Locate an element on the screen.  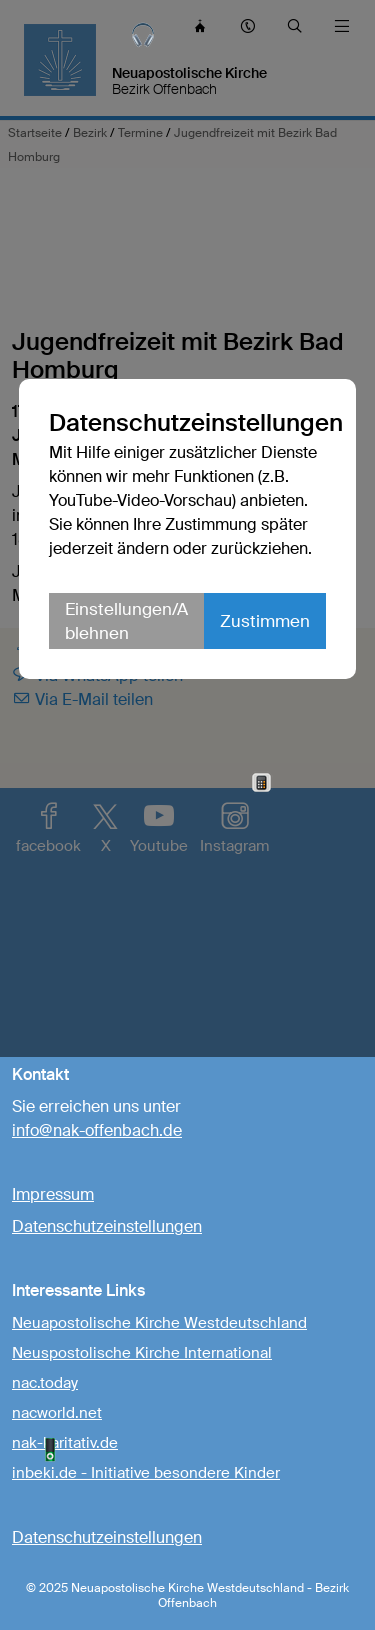
open the calculator app is located at coordinates (261, 782).